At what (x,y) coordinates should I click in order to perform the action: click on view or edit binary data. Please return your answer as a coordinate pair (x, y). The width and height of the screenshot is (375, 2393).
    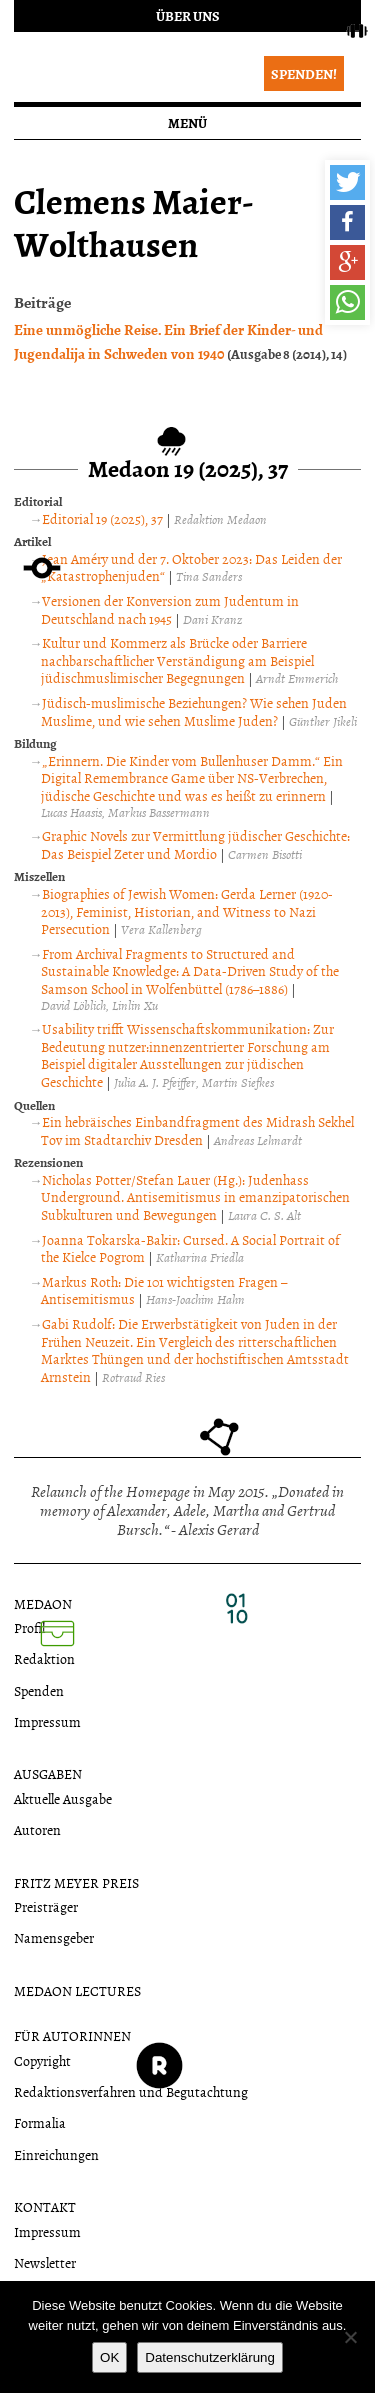
    Looking at the image, I should click on (236, 1608).